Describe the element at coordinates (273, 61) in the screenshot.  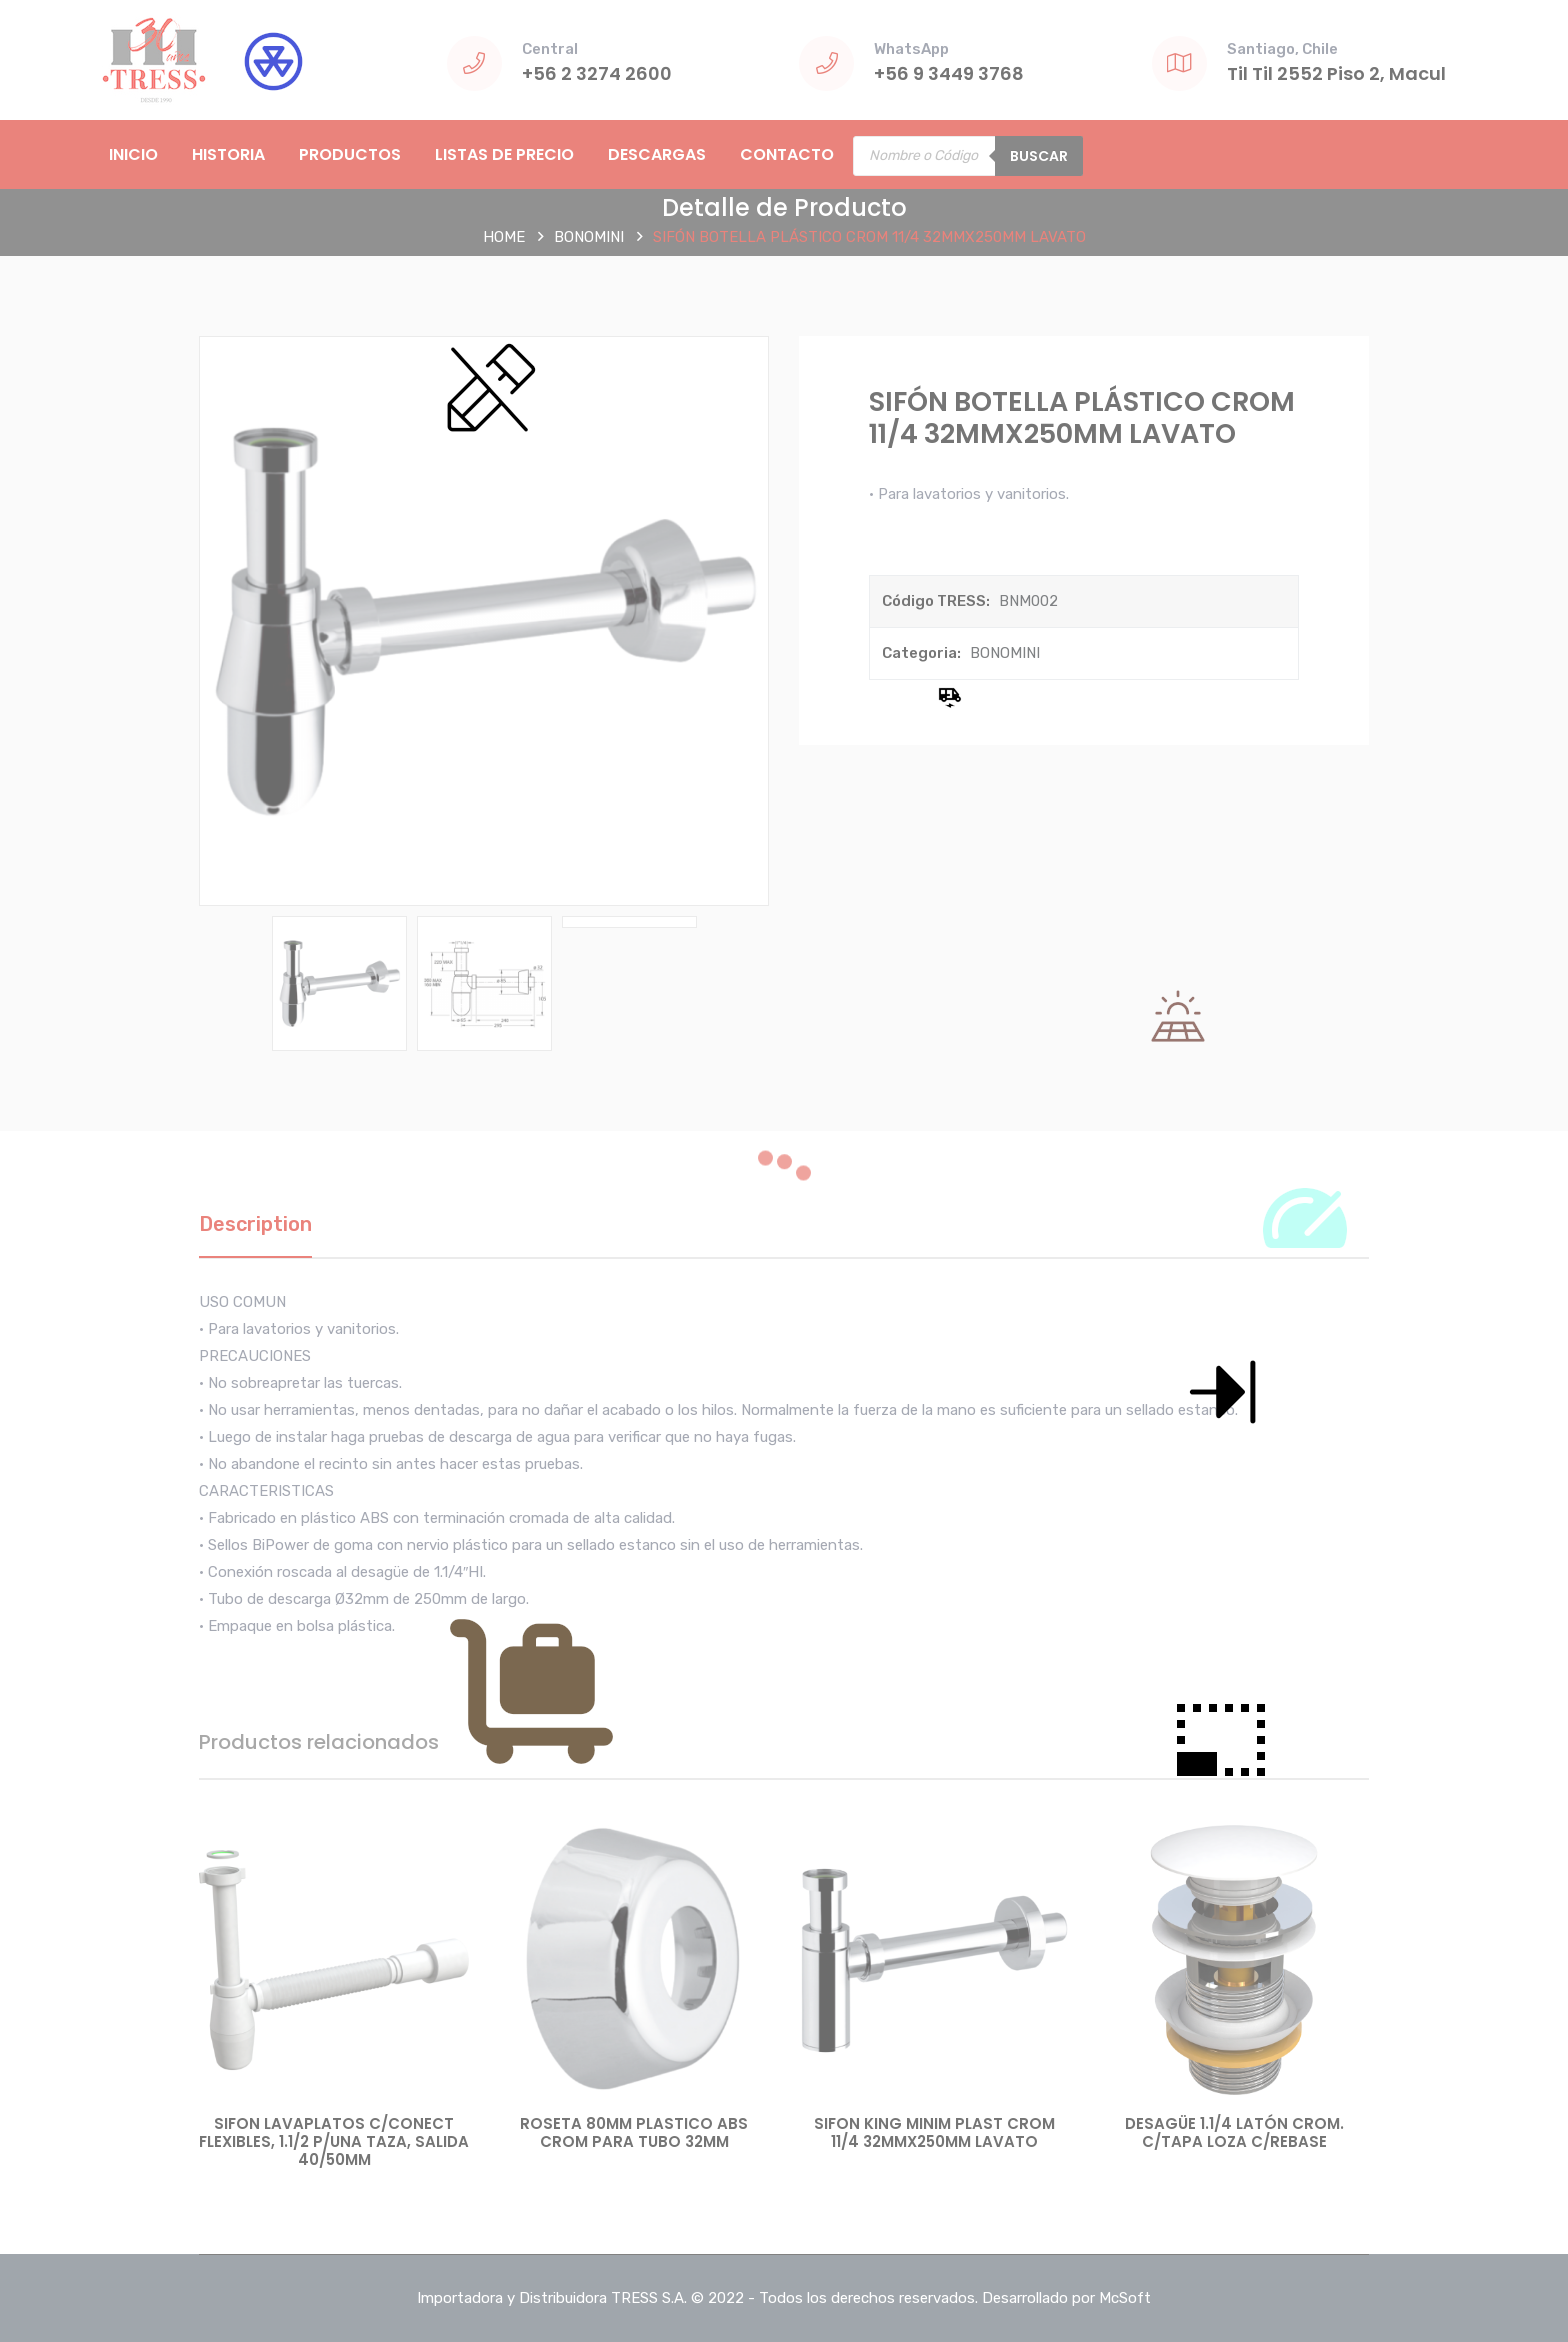
I see `fallout shelter or nuclear safety indicator` at that location.